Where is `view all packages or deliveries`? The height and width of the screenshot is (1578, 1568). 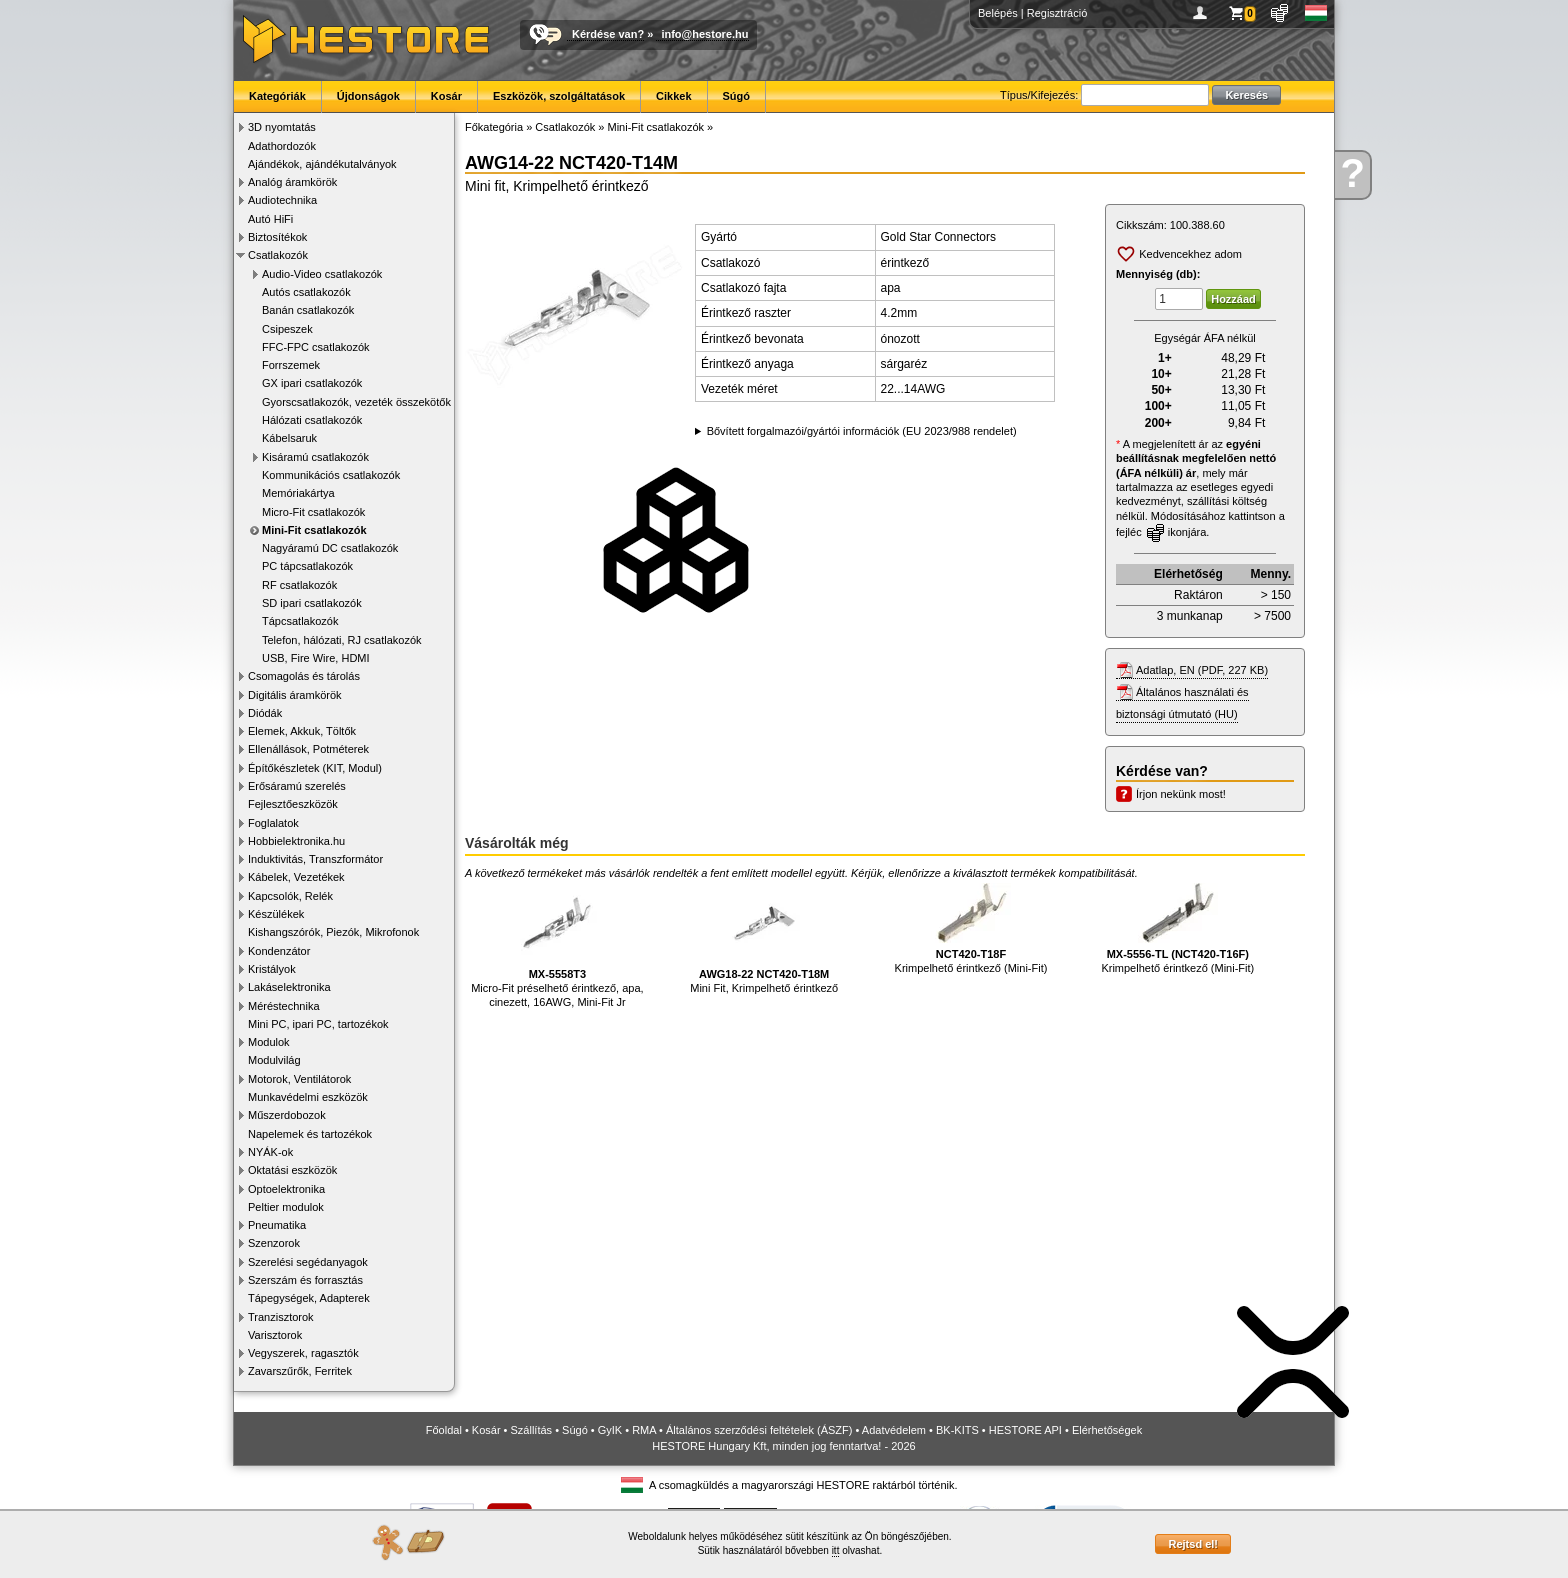
view all packages or deliveries is located at coordinates (676, 540).